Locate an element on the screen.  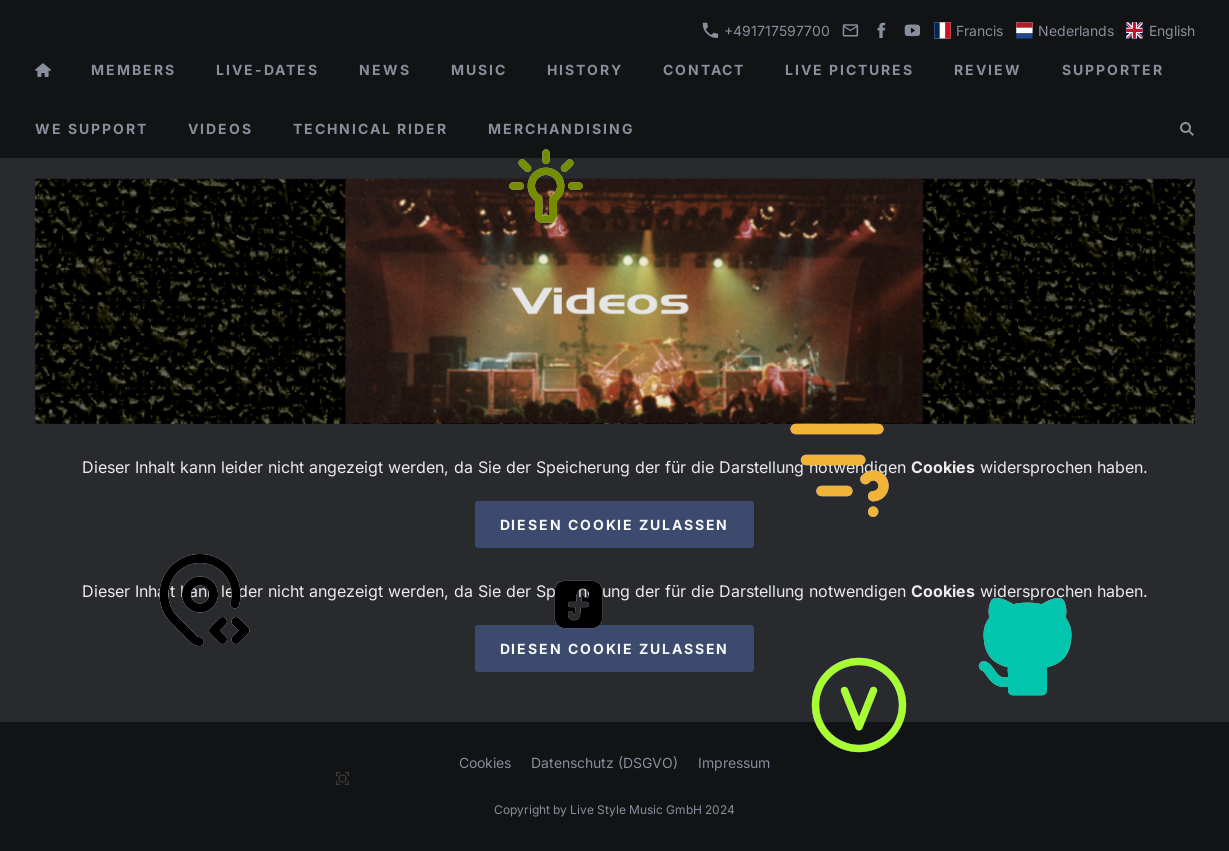
indicates a verified status or checkmark alternative is located at coordinates (859, 705).